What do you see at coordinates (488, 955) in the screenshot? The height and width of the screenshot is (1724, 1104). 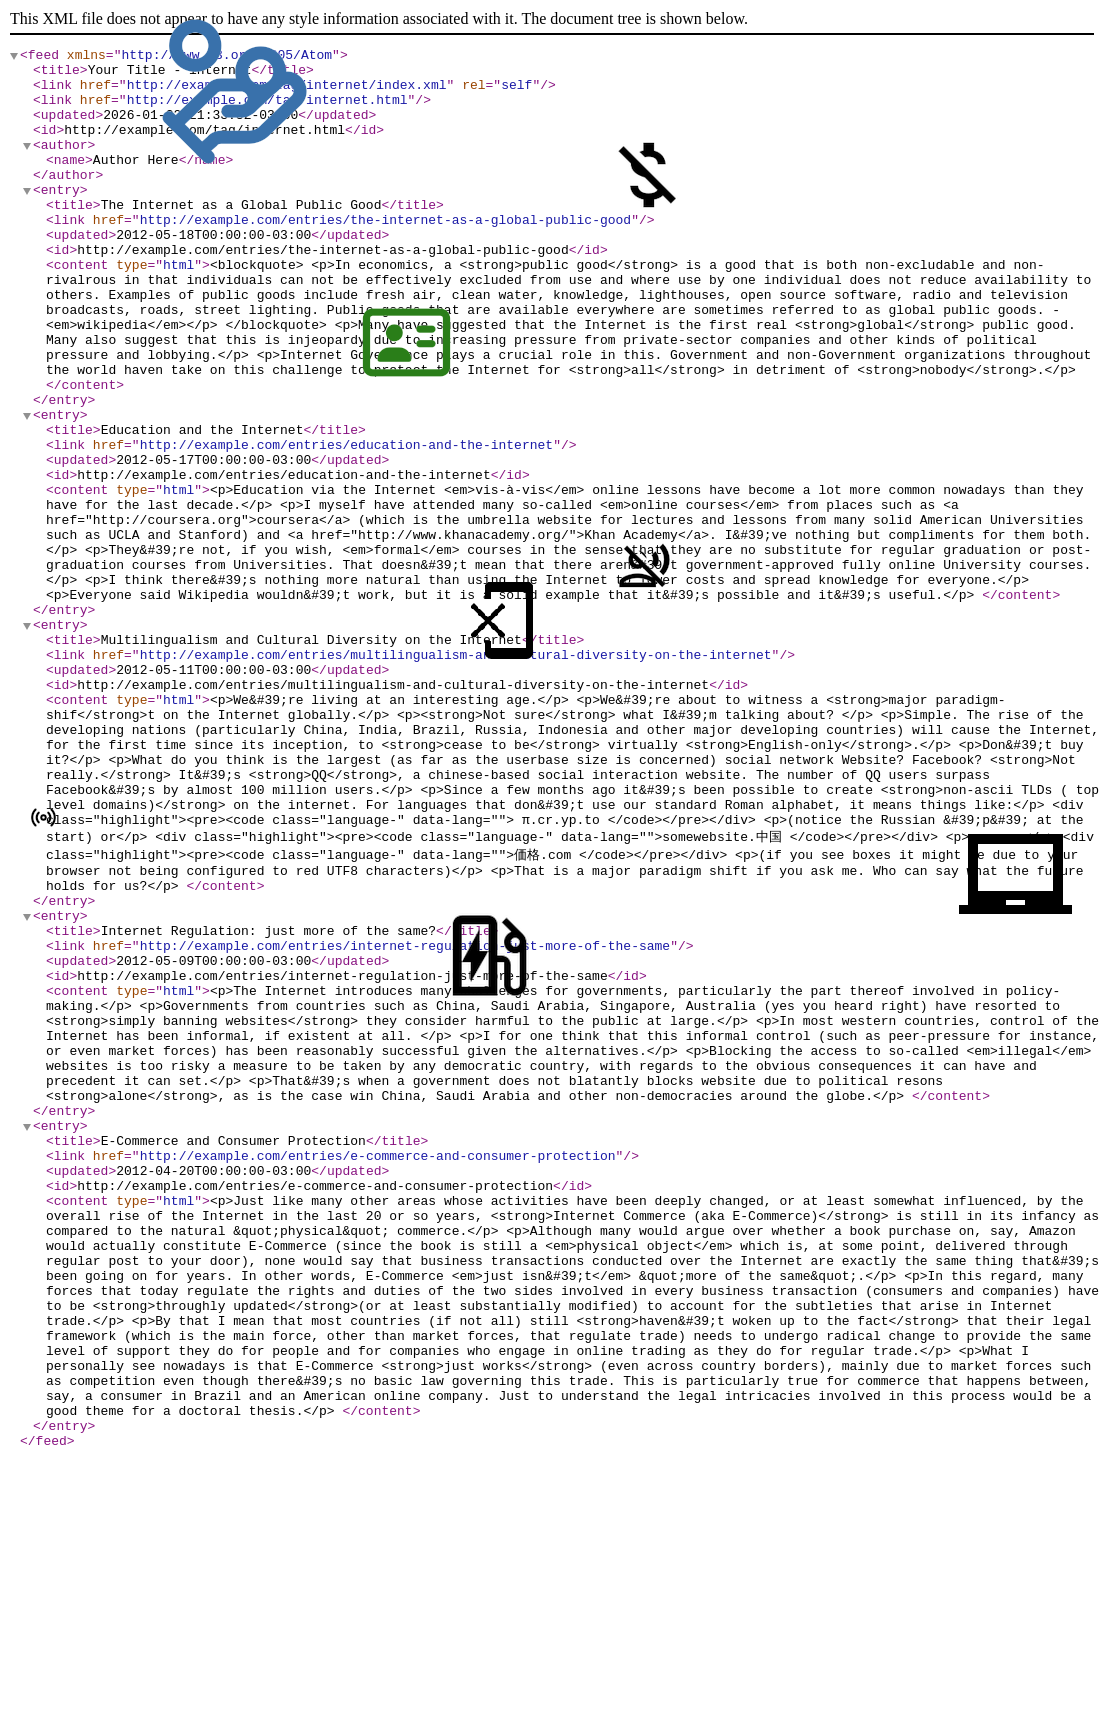 I see `find nearby electric vehicle charging stations` at bounding box center [488, 955].